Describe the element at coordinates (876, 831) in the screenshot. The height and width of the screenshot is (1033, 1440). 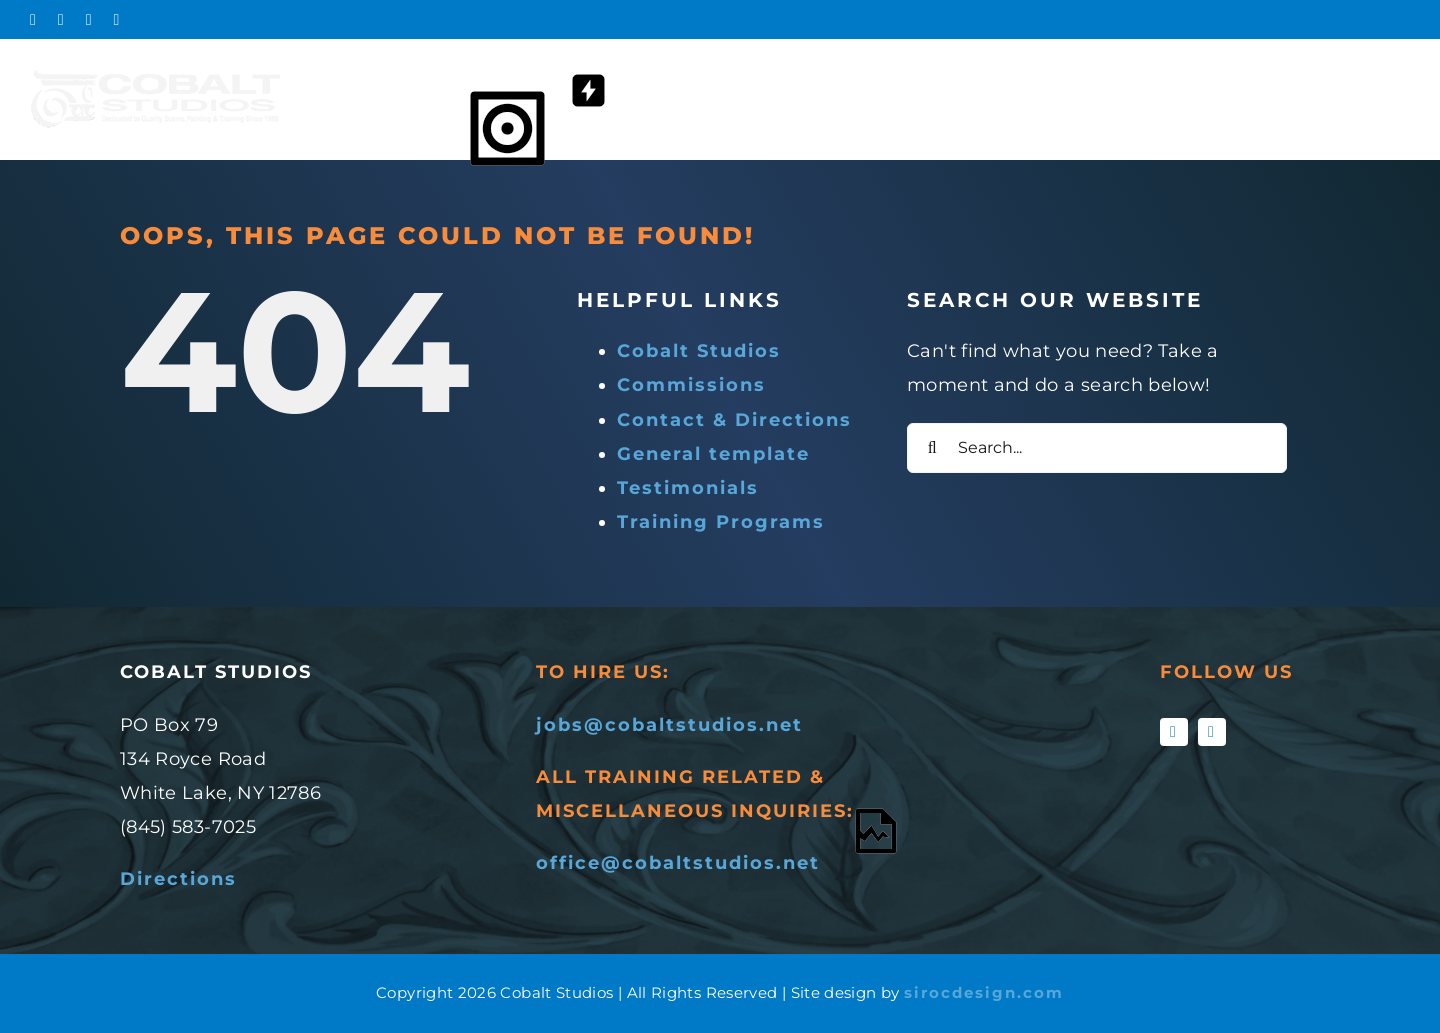
I see `indicates a corrupted or damaged file` at that location.